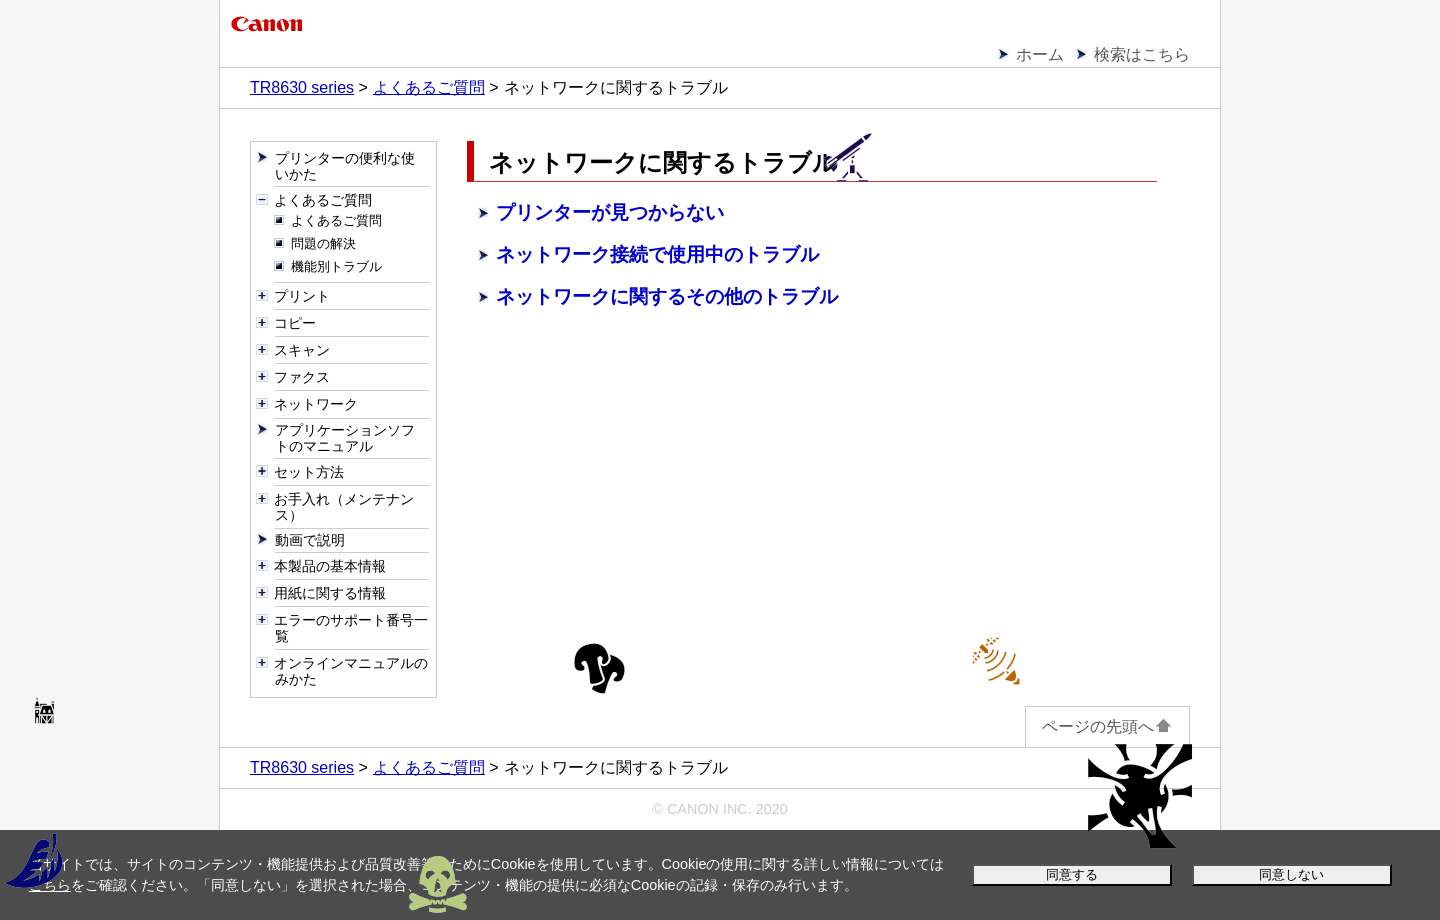 The image size is (1440, 920). I want to click on access the village or town area, so click(44, 710).